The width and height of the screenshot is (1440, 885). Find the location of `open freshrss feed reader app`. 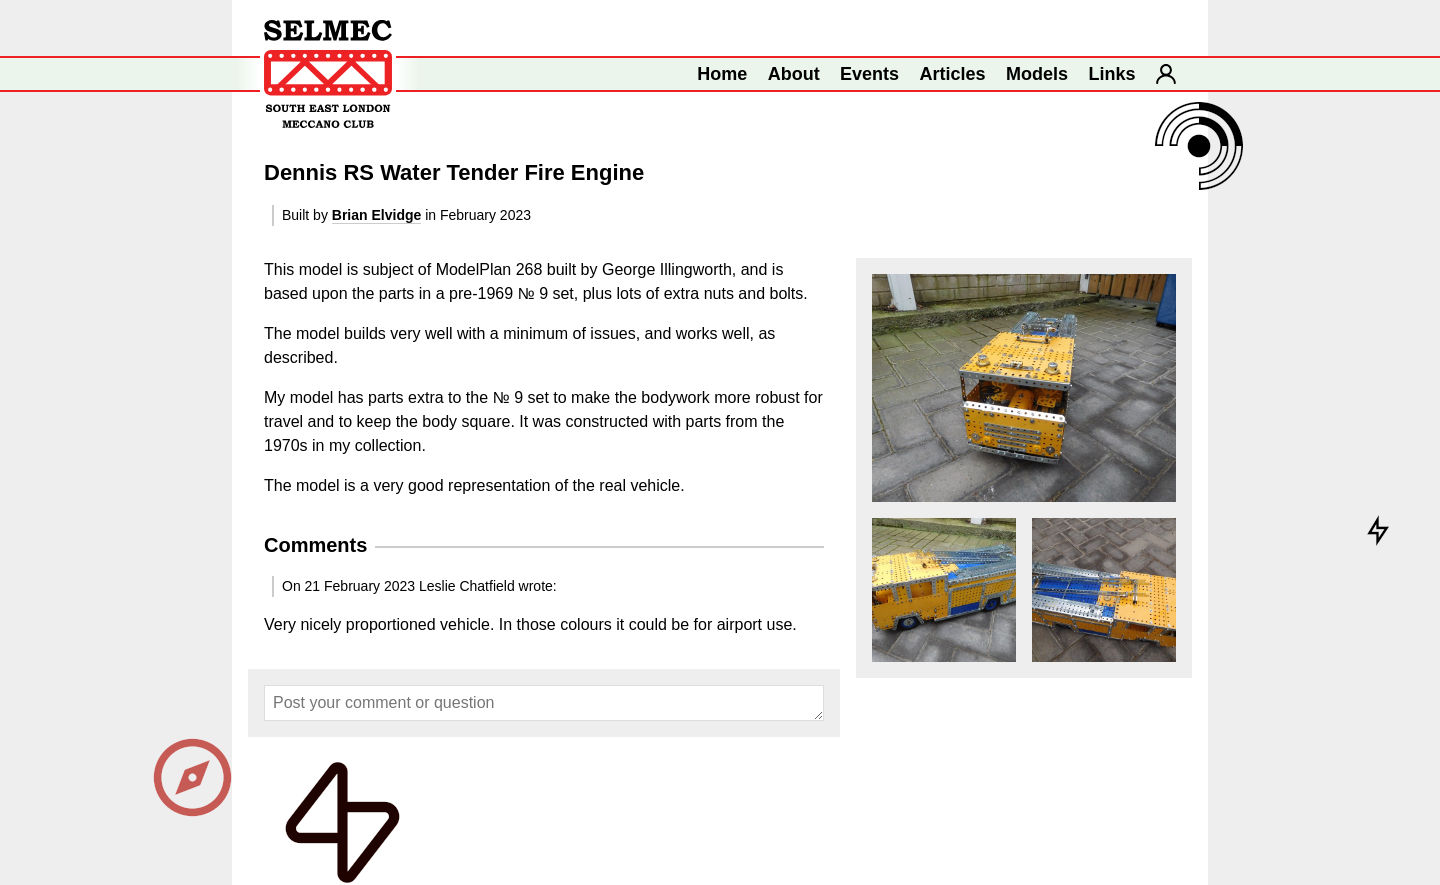

open freshrss feed reader app is located at coordinates (1199, 146).